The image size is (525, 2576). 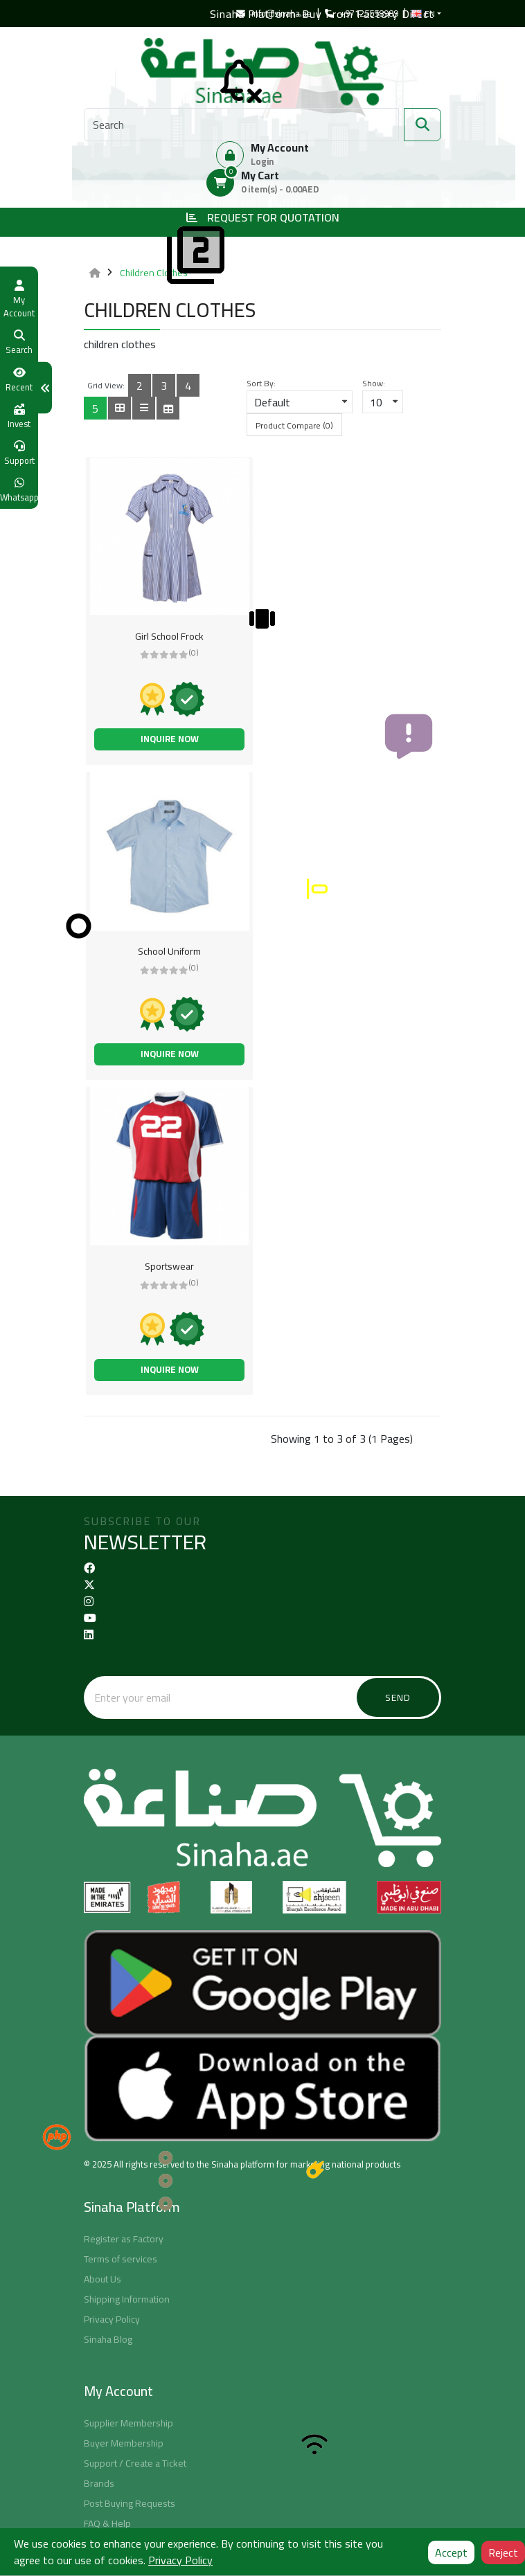 I want to click on open more options menu, so click(x=166, y=2181).